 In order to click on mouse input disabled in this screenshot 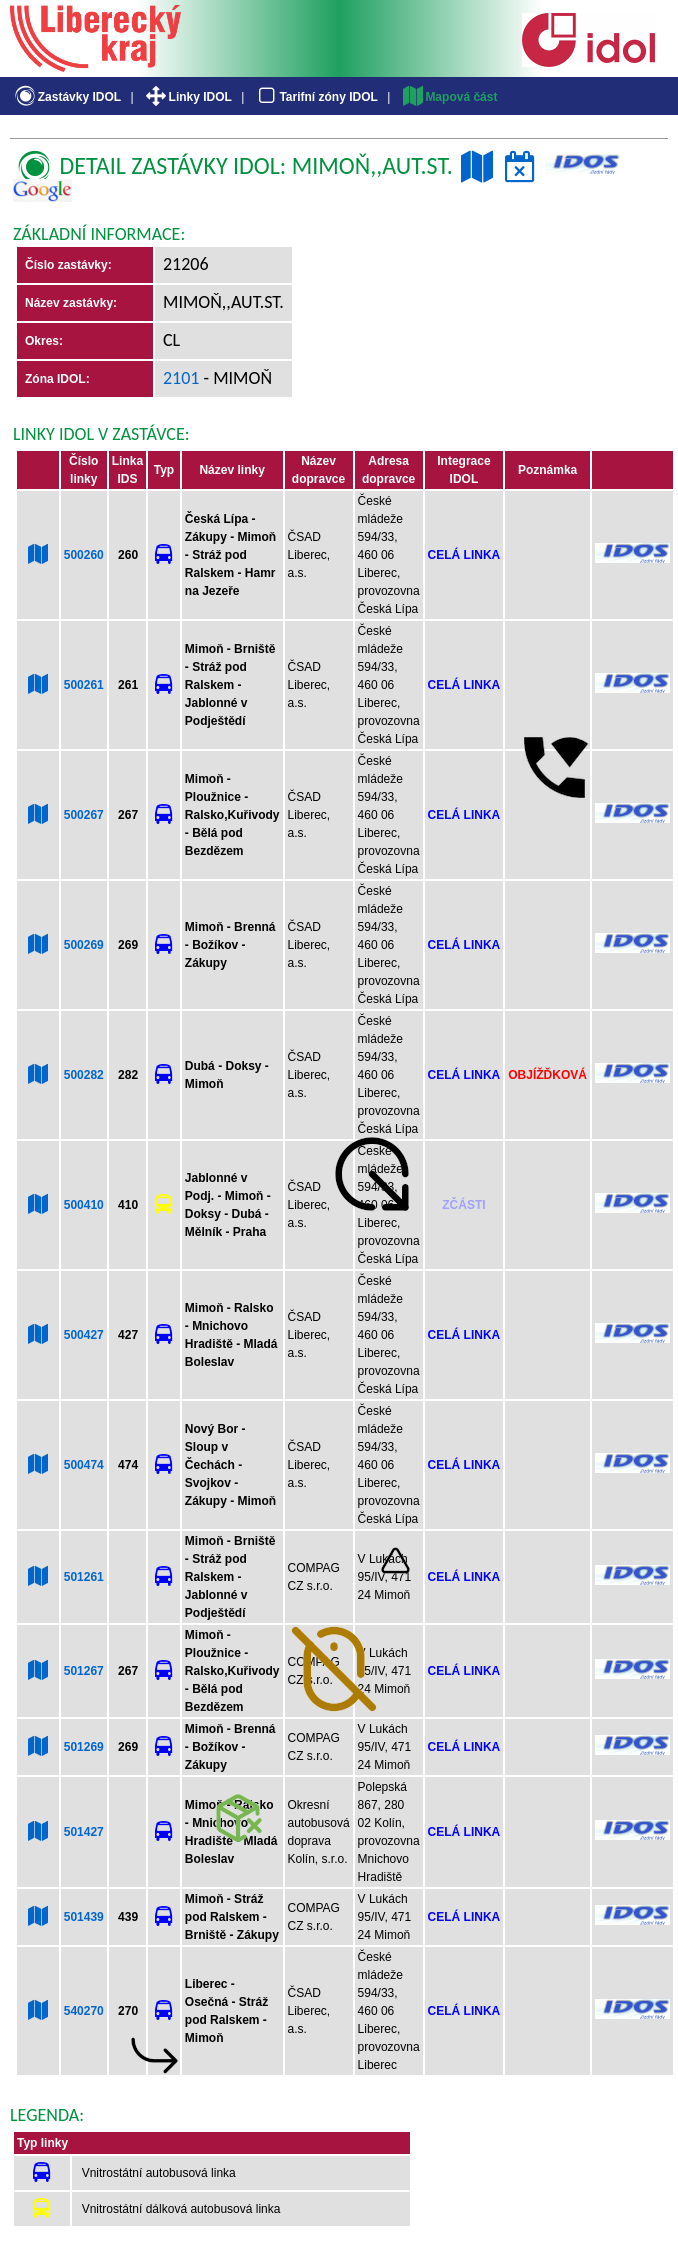, I will do `click(334, 1669)`.